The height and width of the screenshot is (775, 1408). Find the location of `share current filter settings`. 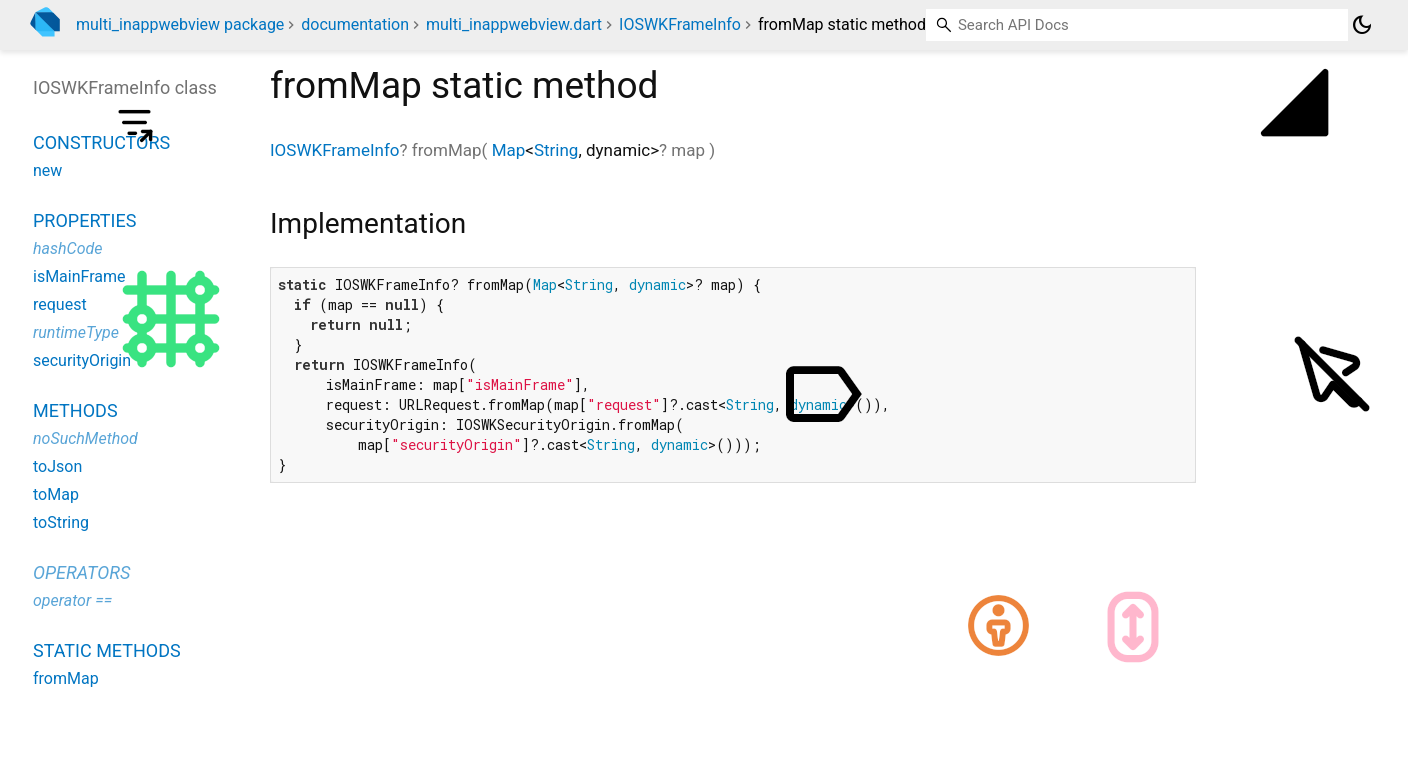

share current filter settings is located at coordinates (134, 122).